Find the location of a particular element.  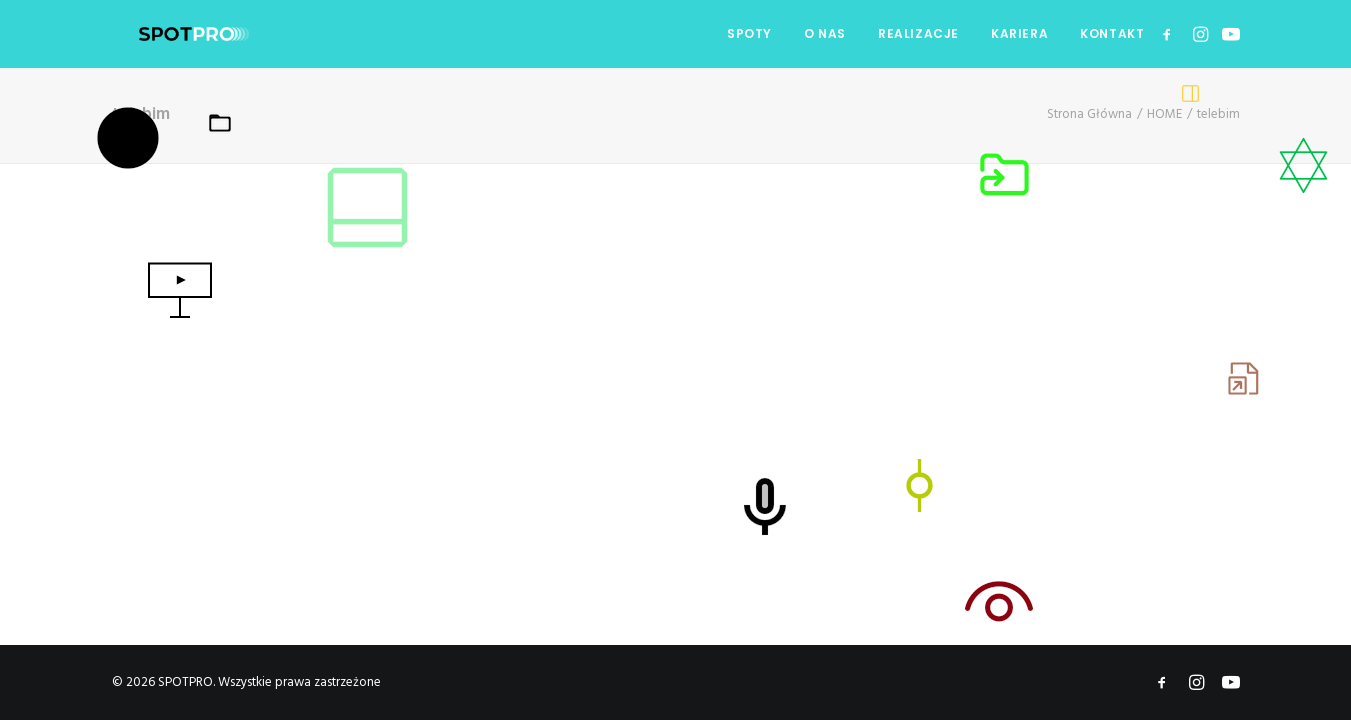

create a symbolic link to this folder is located at coordinates (1004, 175).